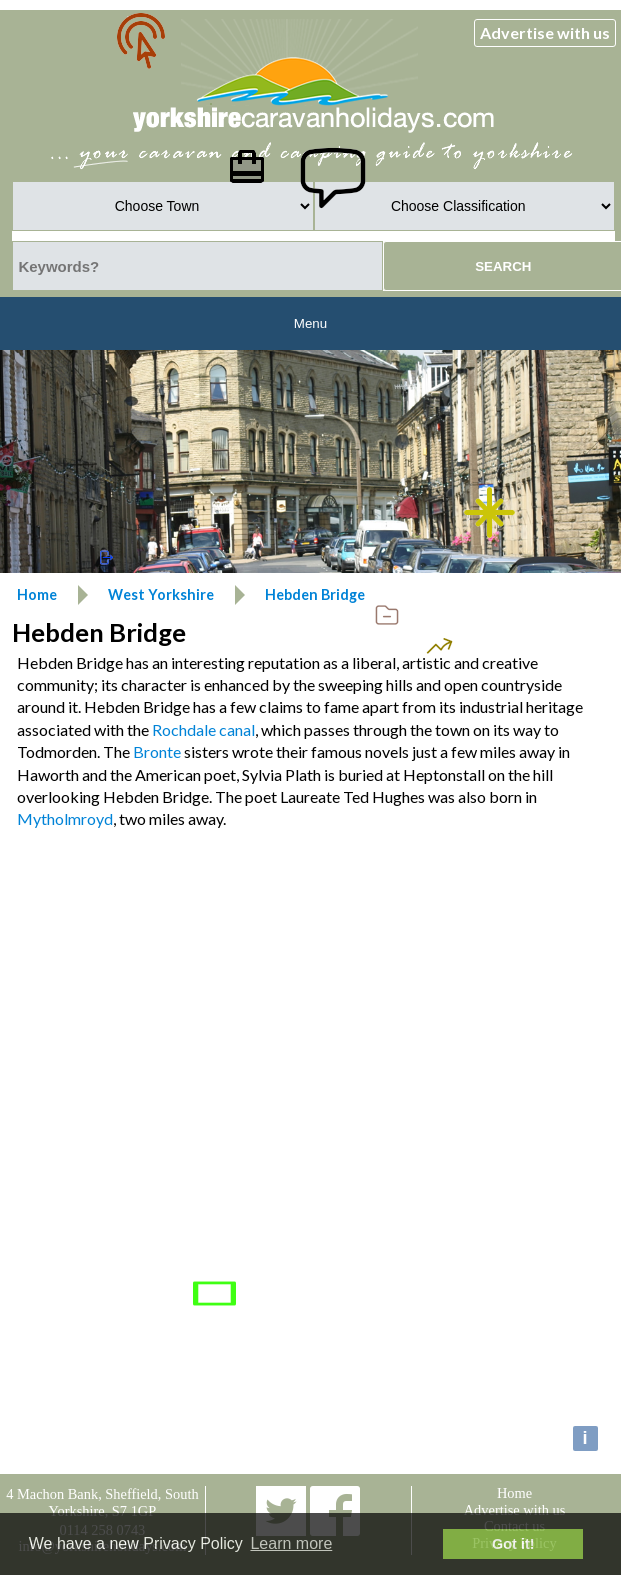 The width and height of the screenshot is (621, 1575). Describe the element at coordinates (333, 178) in the screenshot. I see `open chat or messaging` at that location.